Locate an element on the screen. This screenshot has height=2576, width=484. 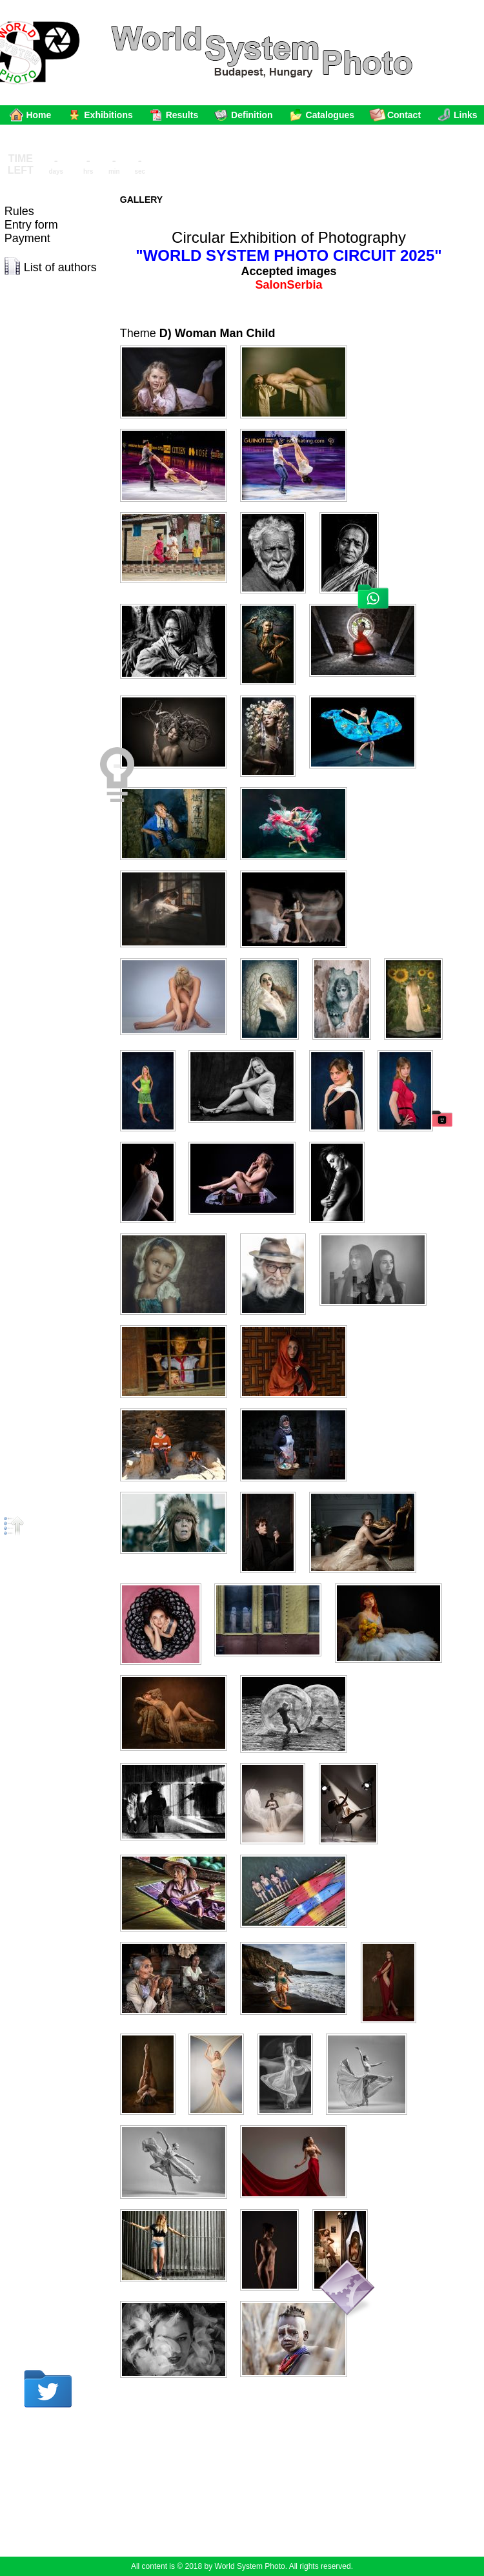
open folder containing whatsapp files is located at coordinates (373, 597).